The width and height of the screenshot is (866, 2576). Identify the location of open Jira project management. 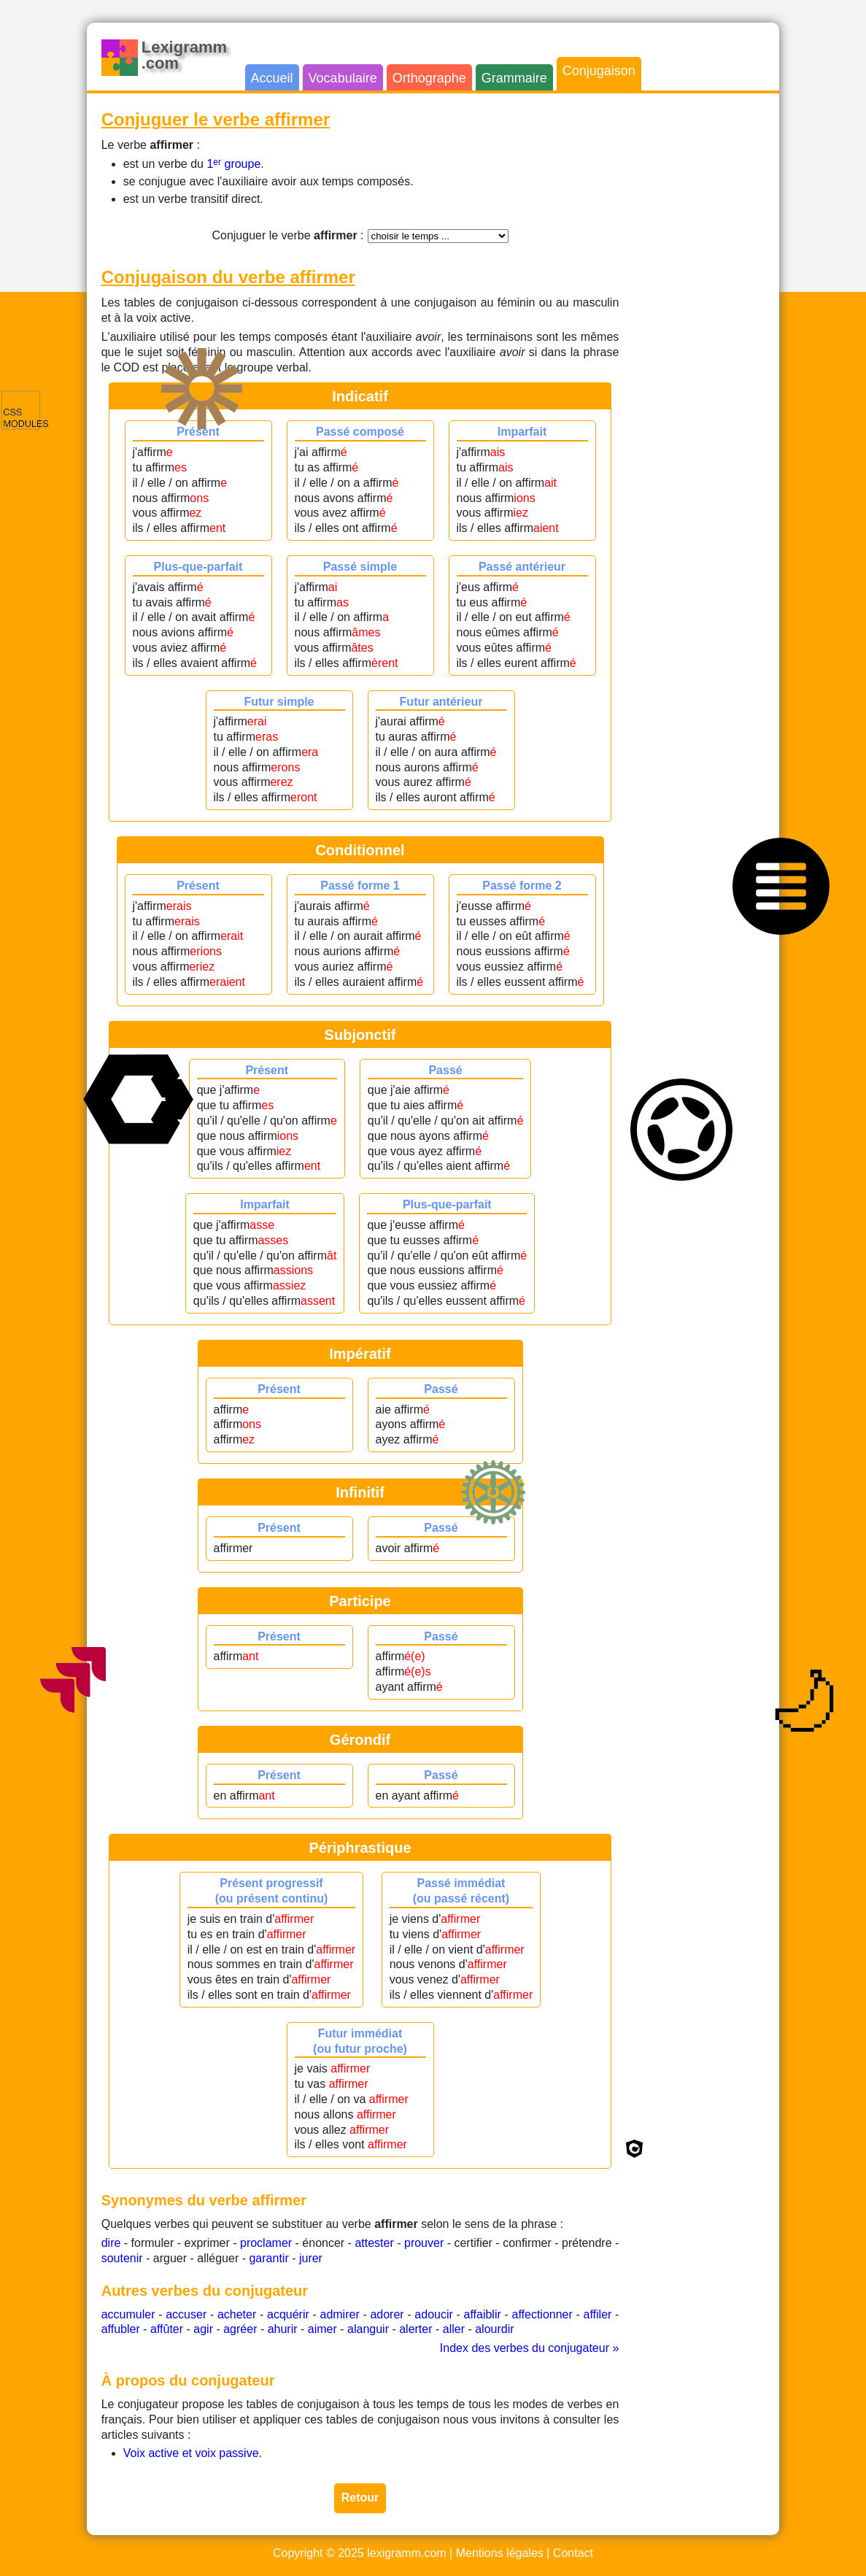
(73, 1680).